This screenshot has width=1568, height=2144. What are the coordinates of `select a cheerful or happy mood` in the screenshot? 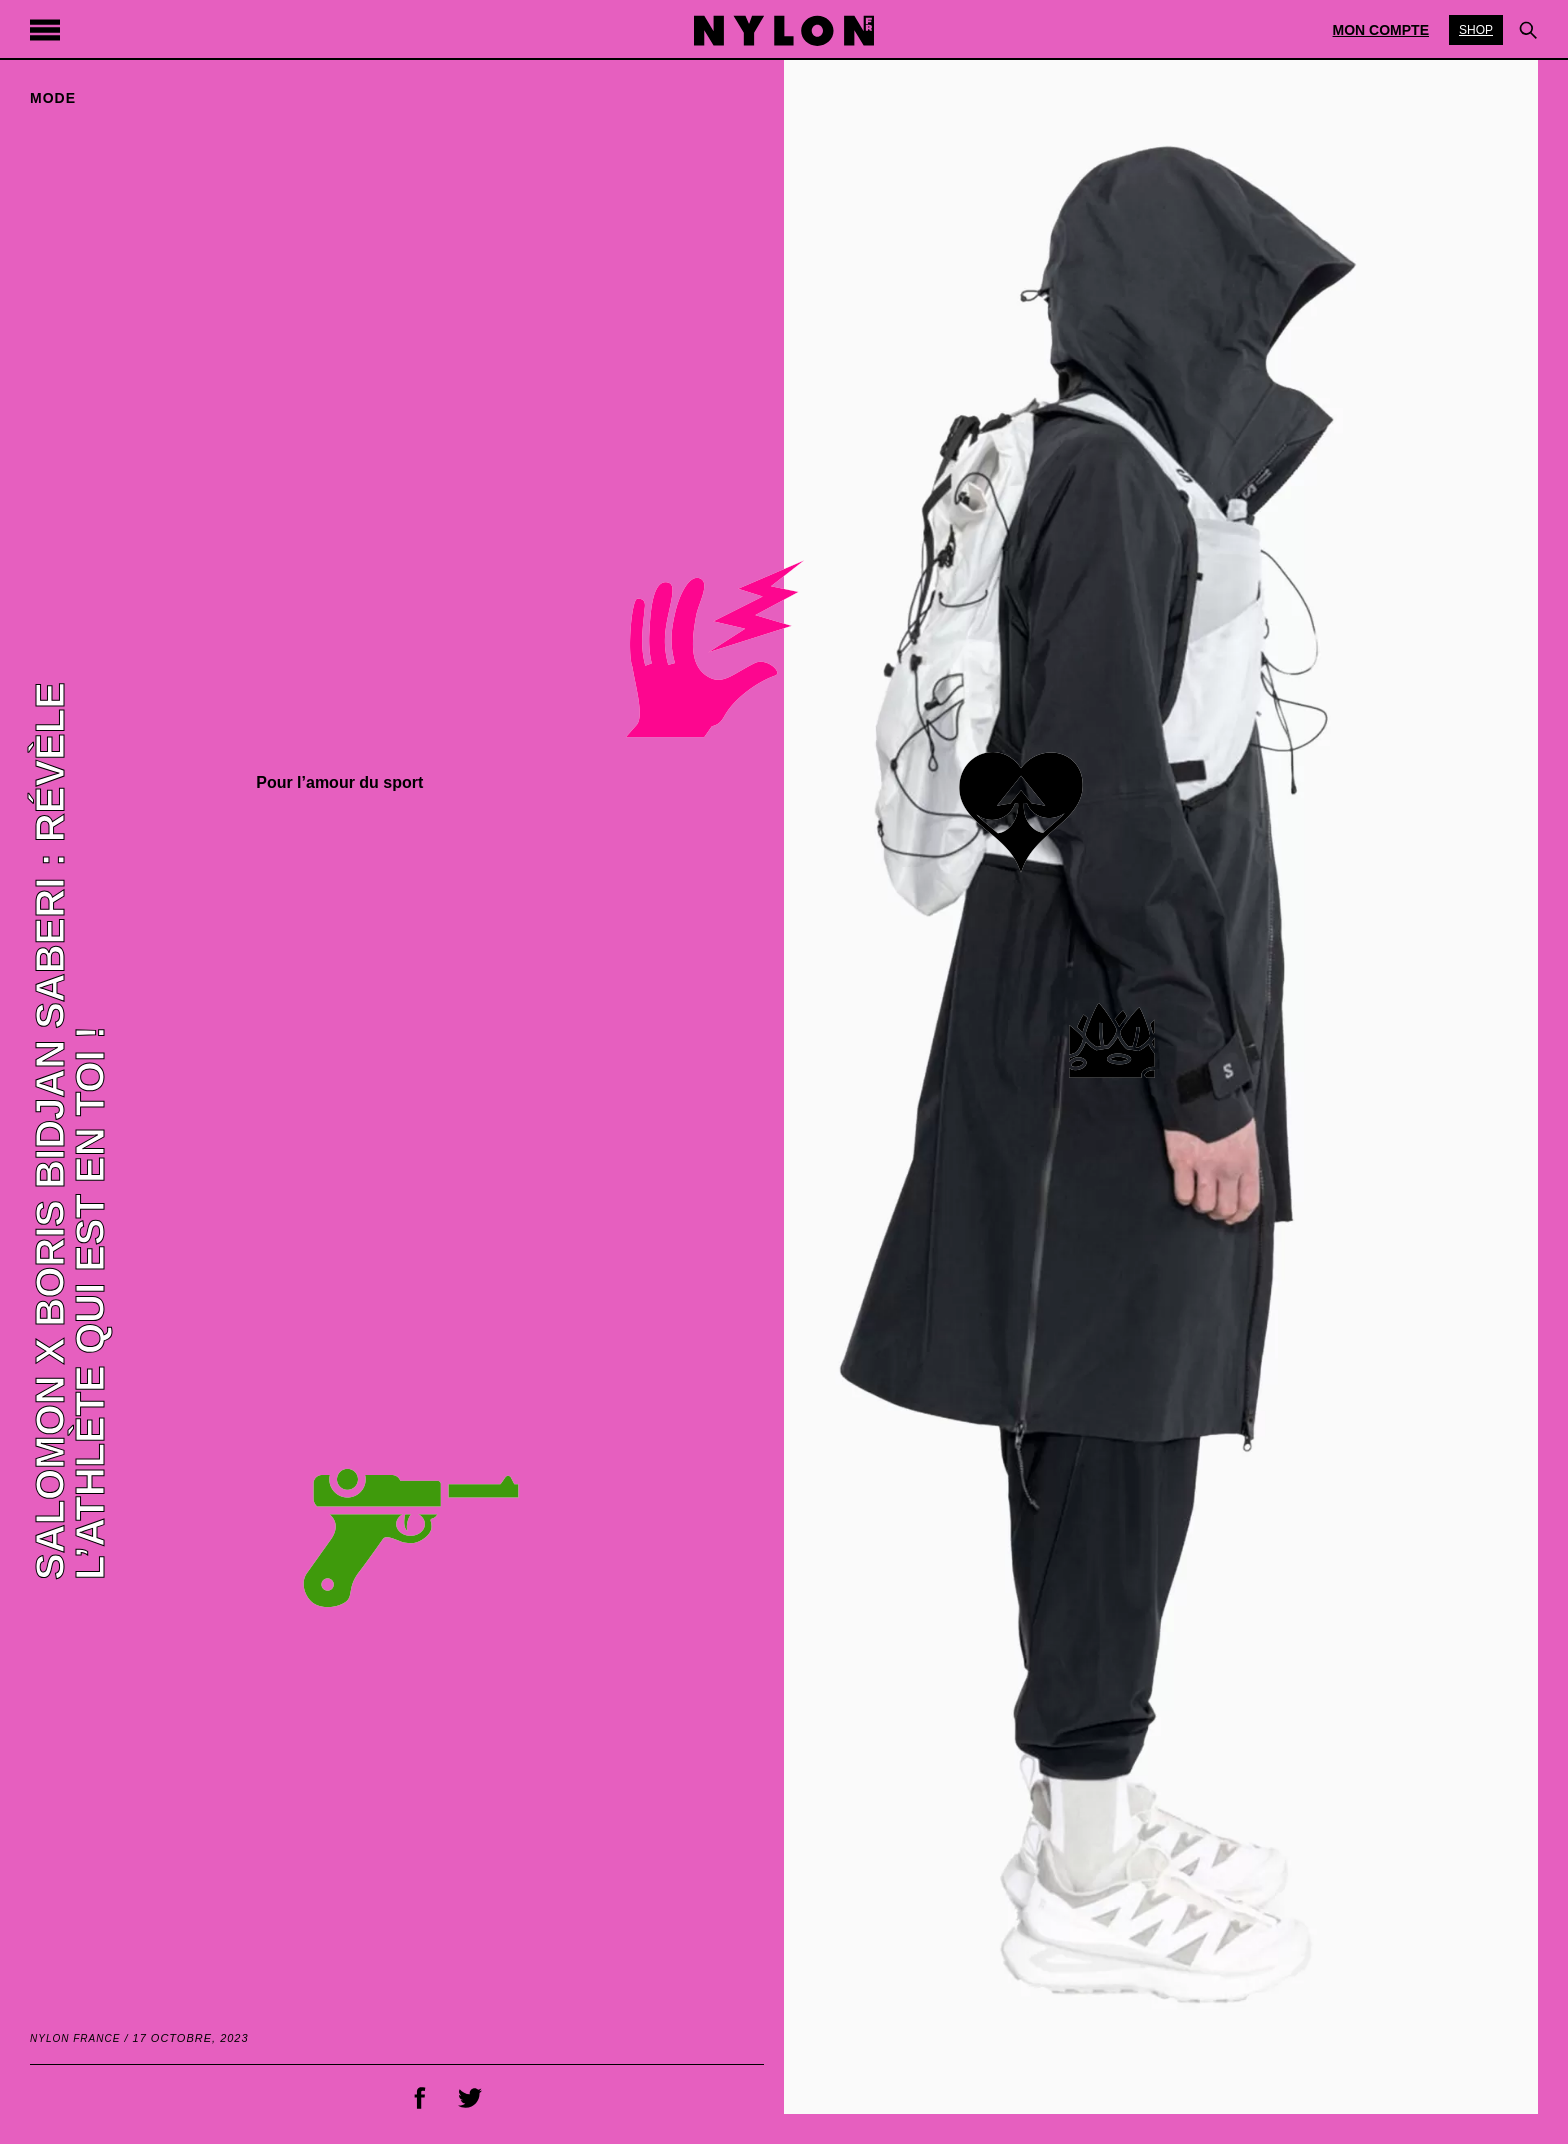 It's located at (1021, 810).